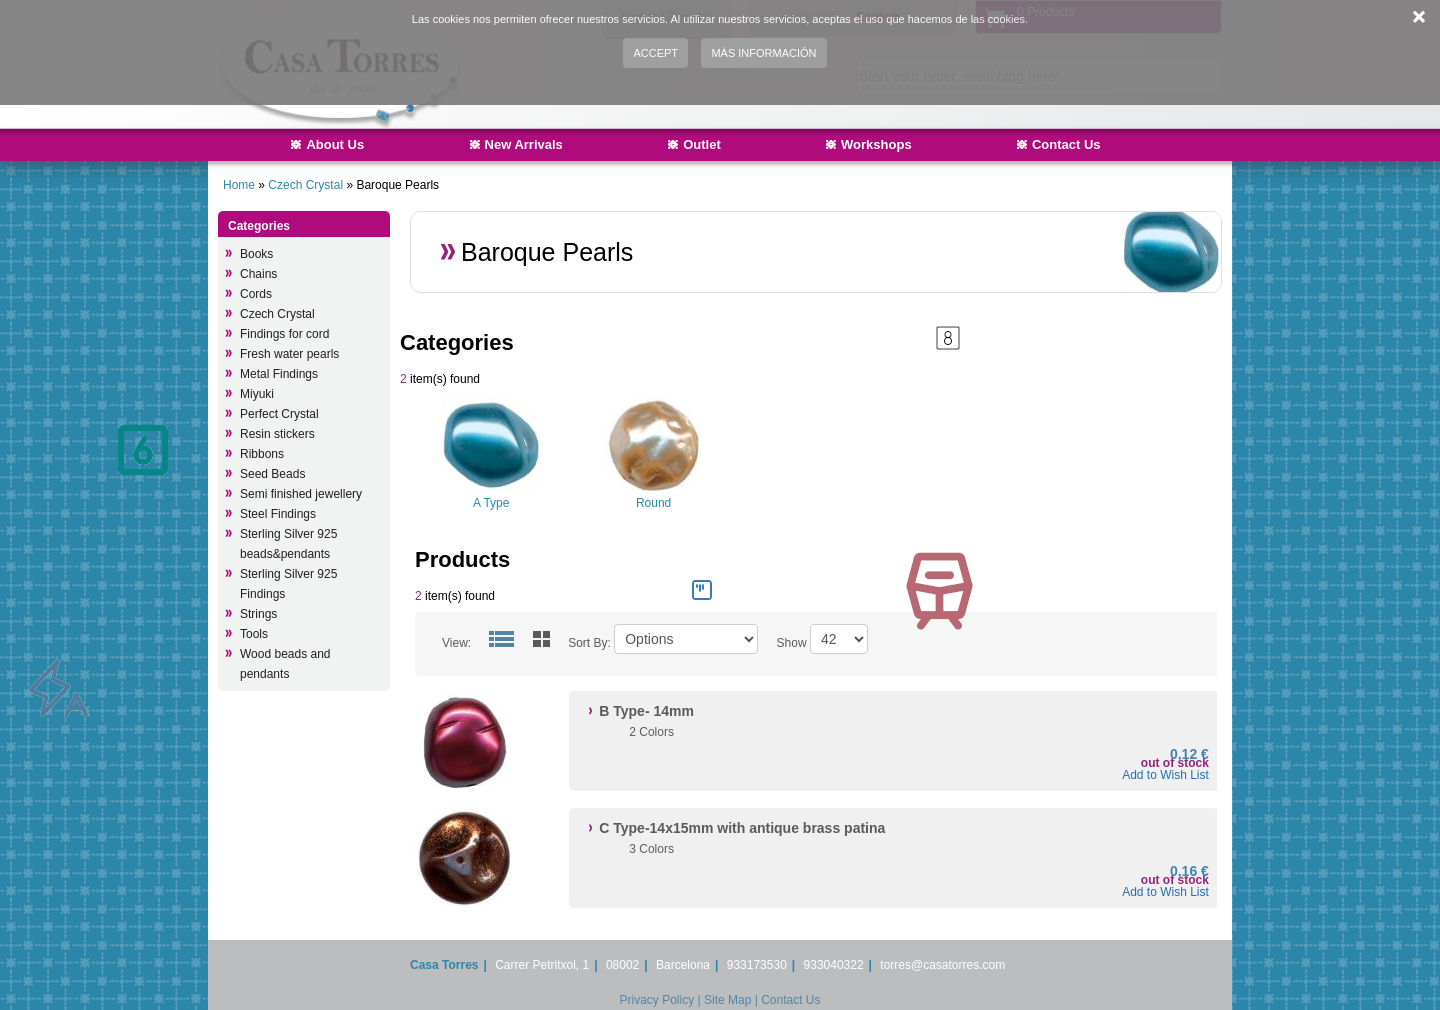 The height and width of the screenshot is (1010, 1440). Describe the element at coordinates (948, 338) in the screenshot. I see `select or navigate to item number eight` at that location.